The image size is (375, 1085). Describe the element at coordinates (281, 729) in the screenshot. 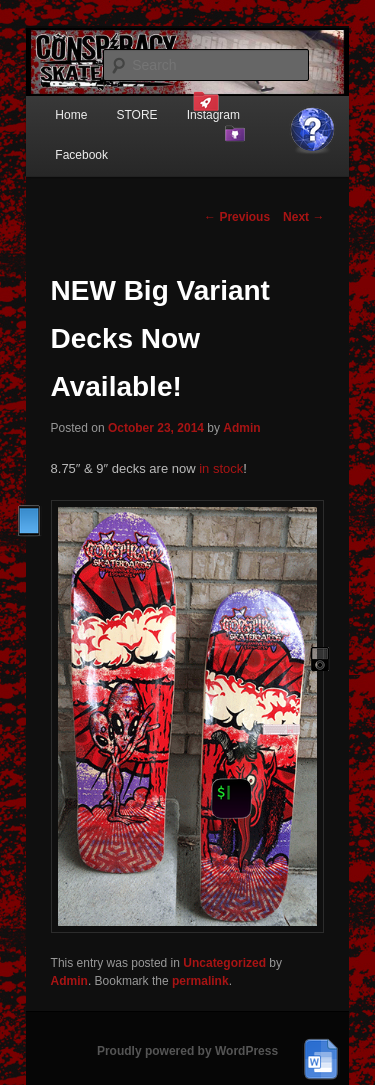

I see `connect a bluetooth keyboard` at that location.